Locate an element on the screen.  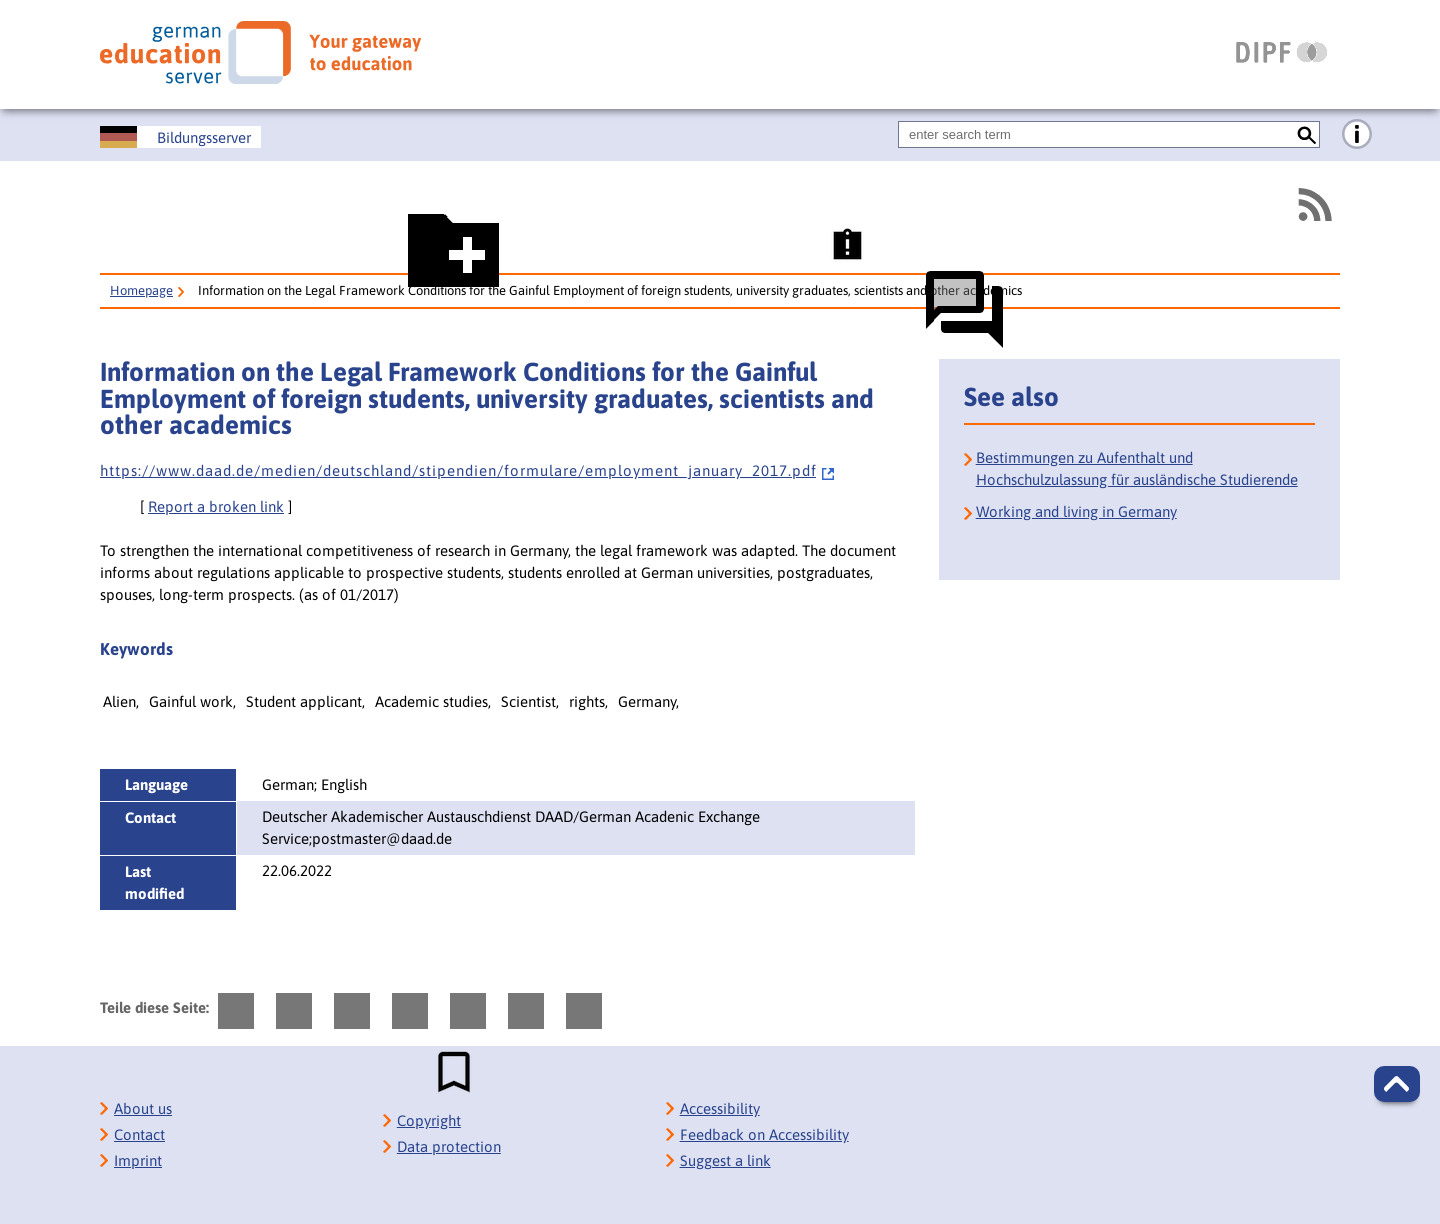
bookmark this item is located at coordinates (454, 1072).